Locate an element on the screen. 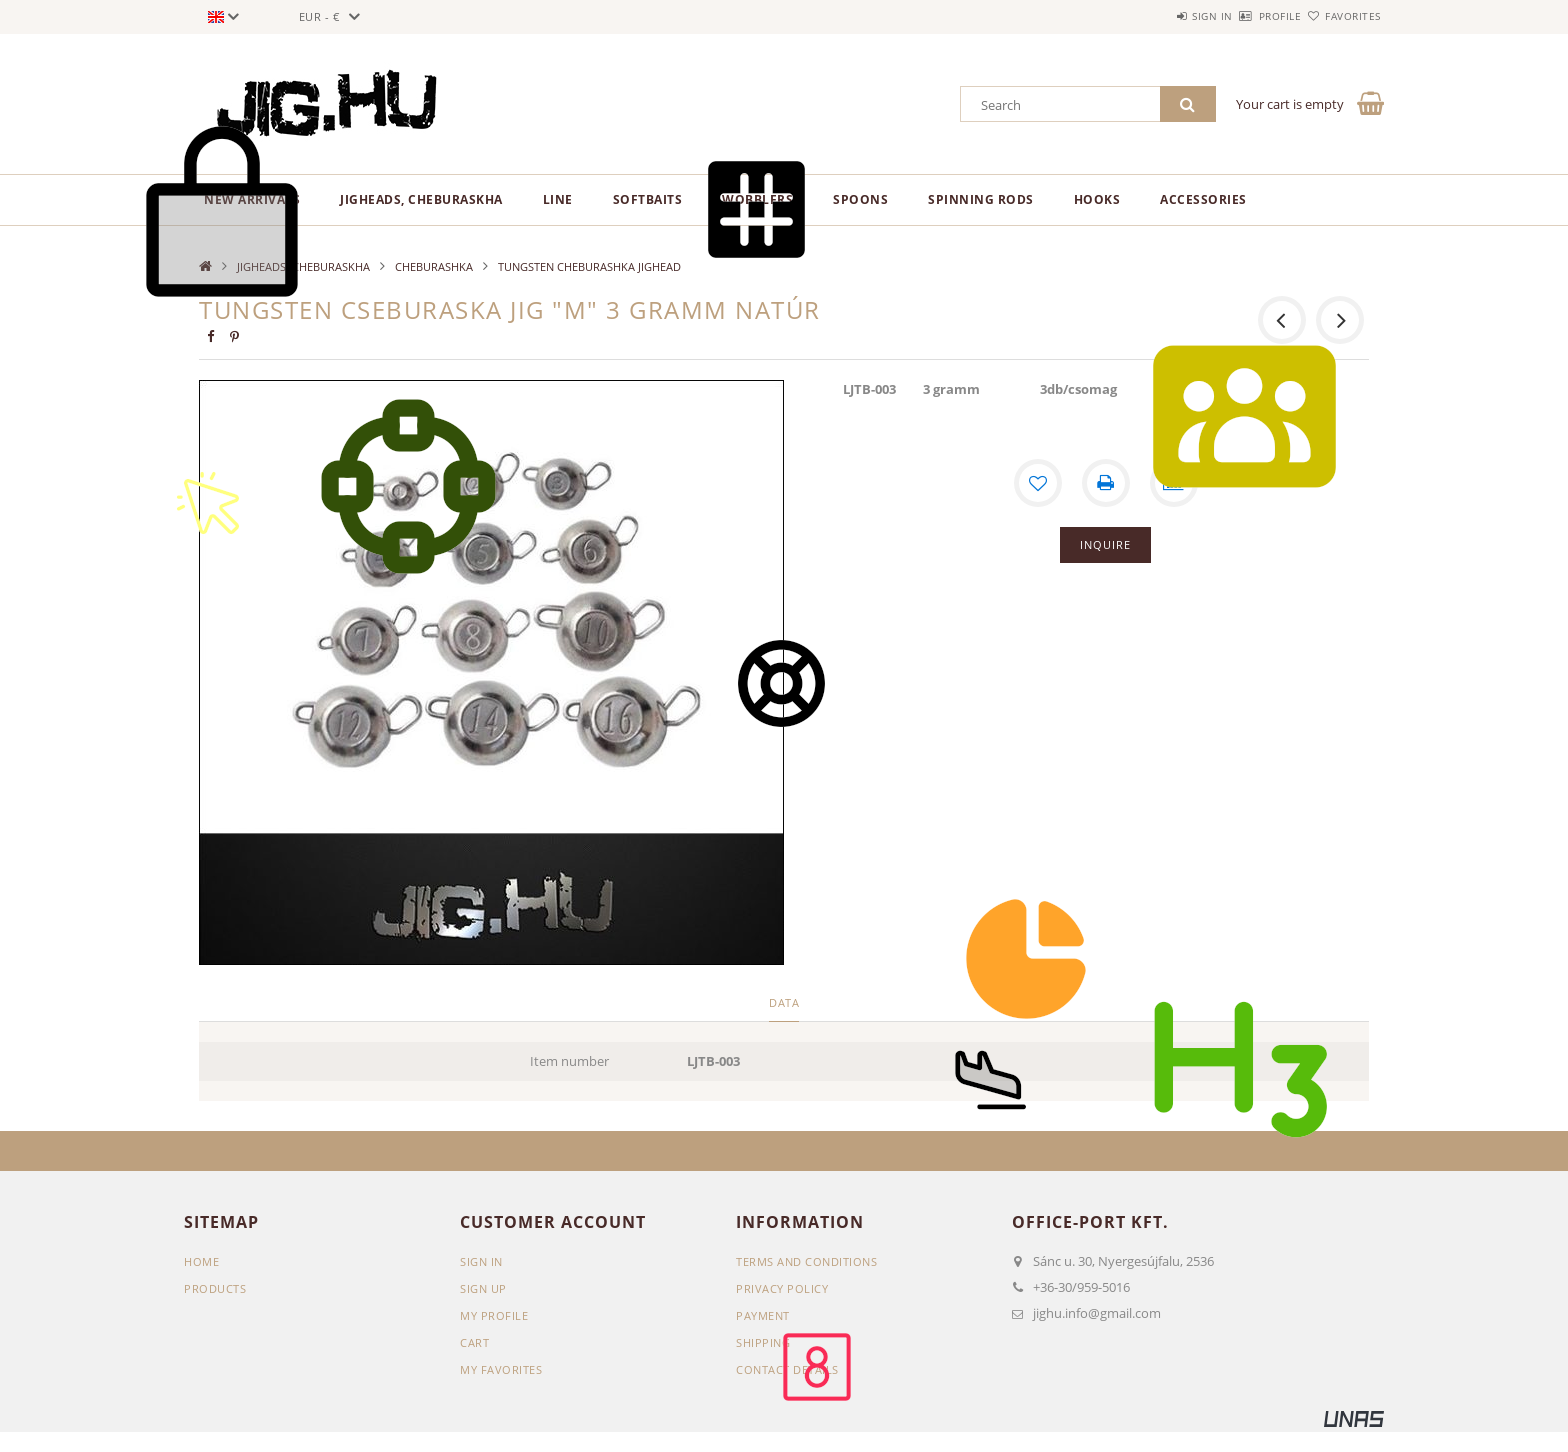 The height and width of the screenshot is (1452, 1568). indicates flight arrival status is located at coordinates (987, 1080).